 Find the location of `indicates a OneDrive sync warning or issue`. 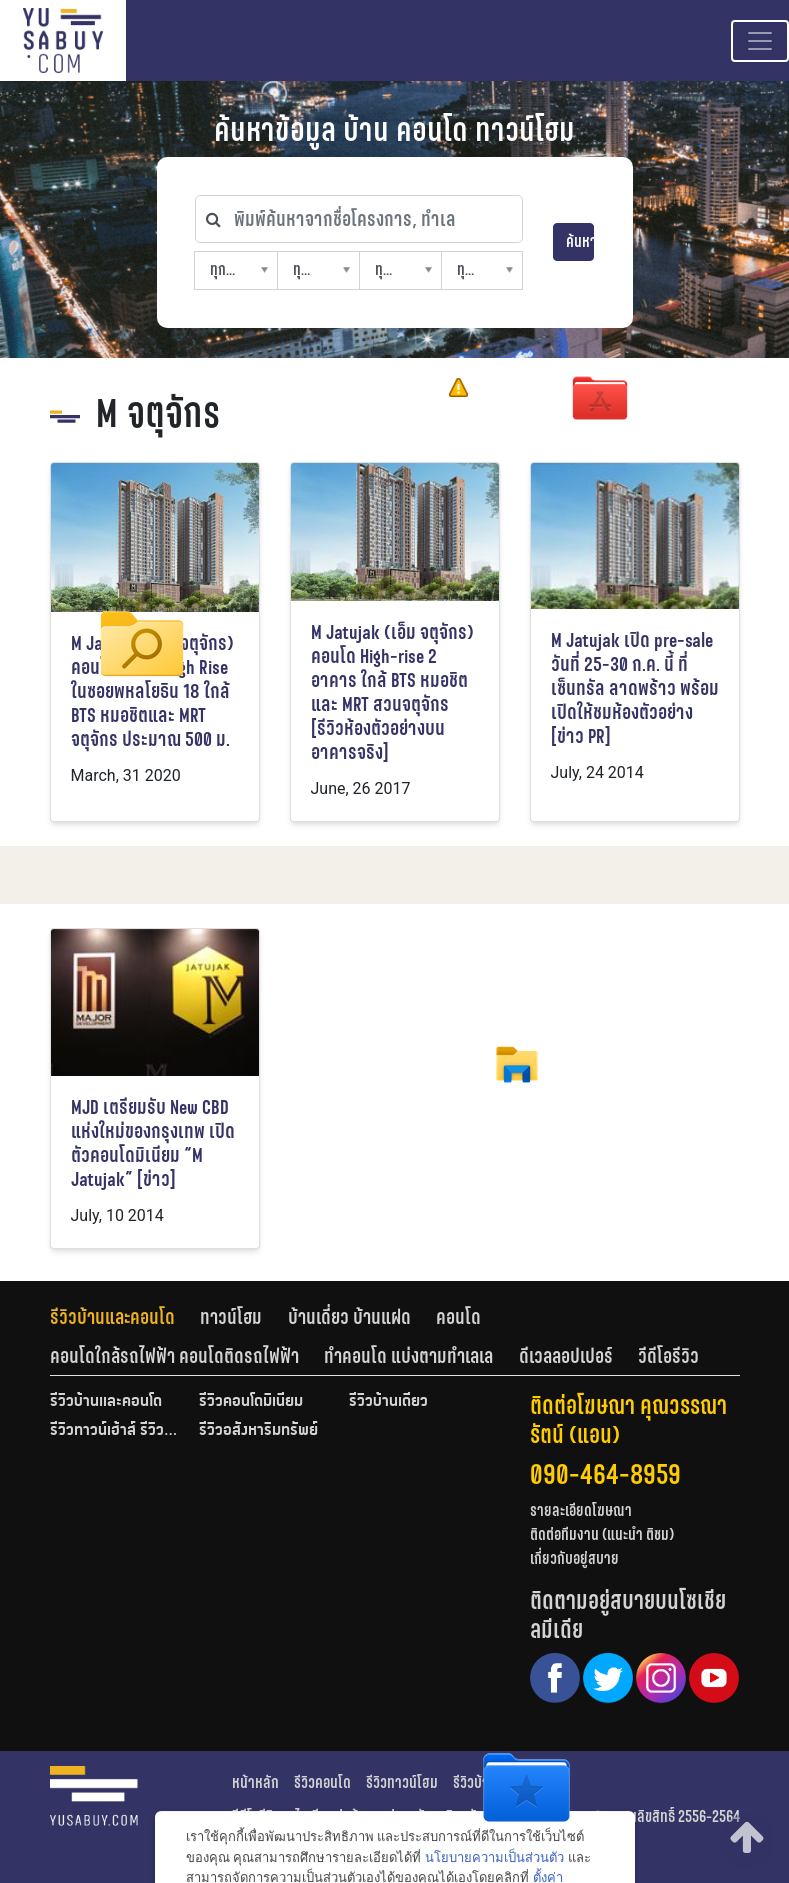

indicates a OneDrive sync warning or issue is located at coordinates (458, 387).